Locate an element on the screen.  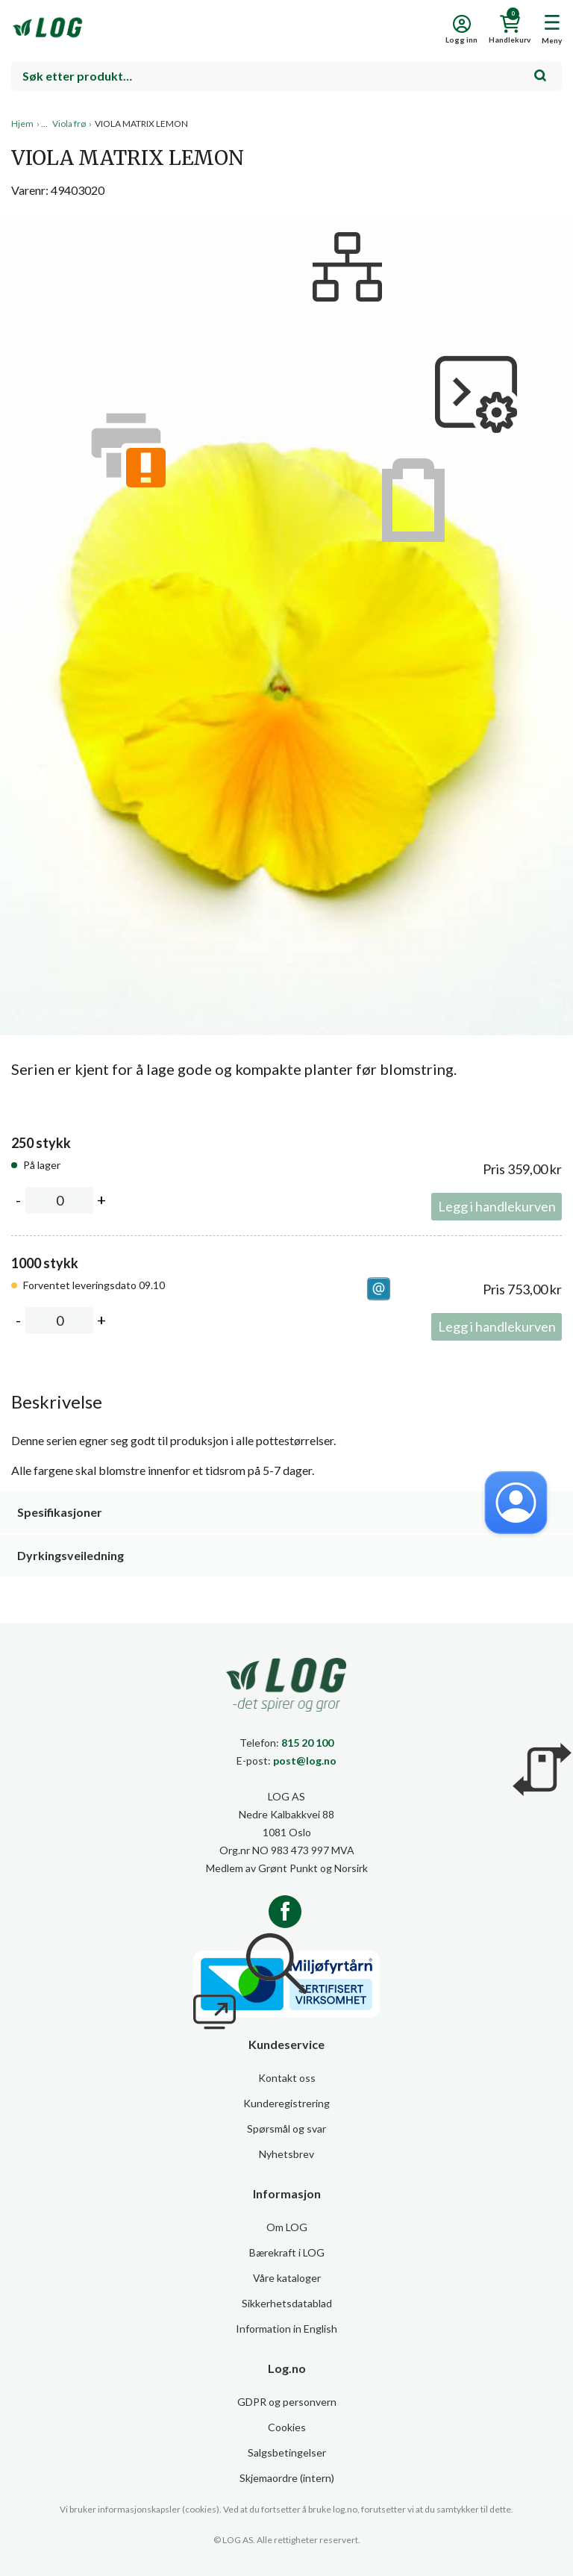
search system preferences or settings is located at coordinates (276, 1963).